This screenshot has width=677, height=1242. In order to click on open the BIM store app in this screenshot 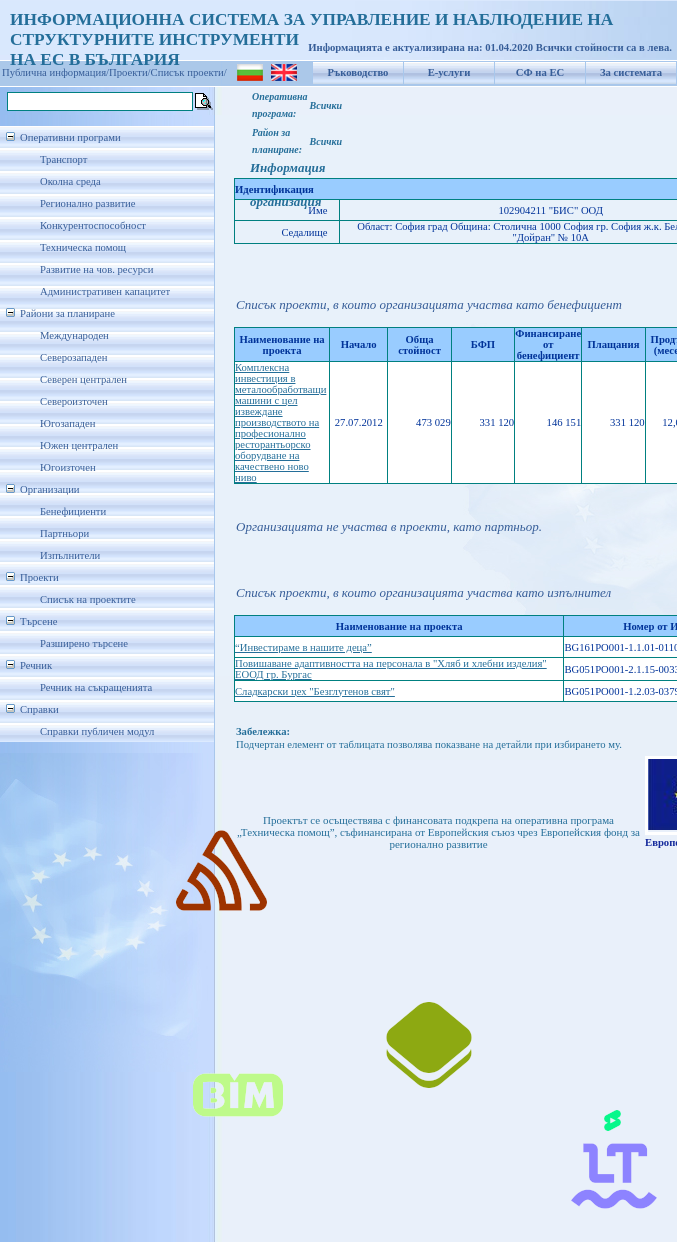, I will do `click(238, 1095)`.